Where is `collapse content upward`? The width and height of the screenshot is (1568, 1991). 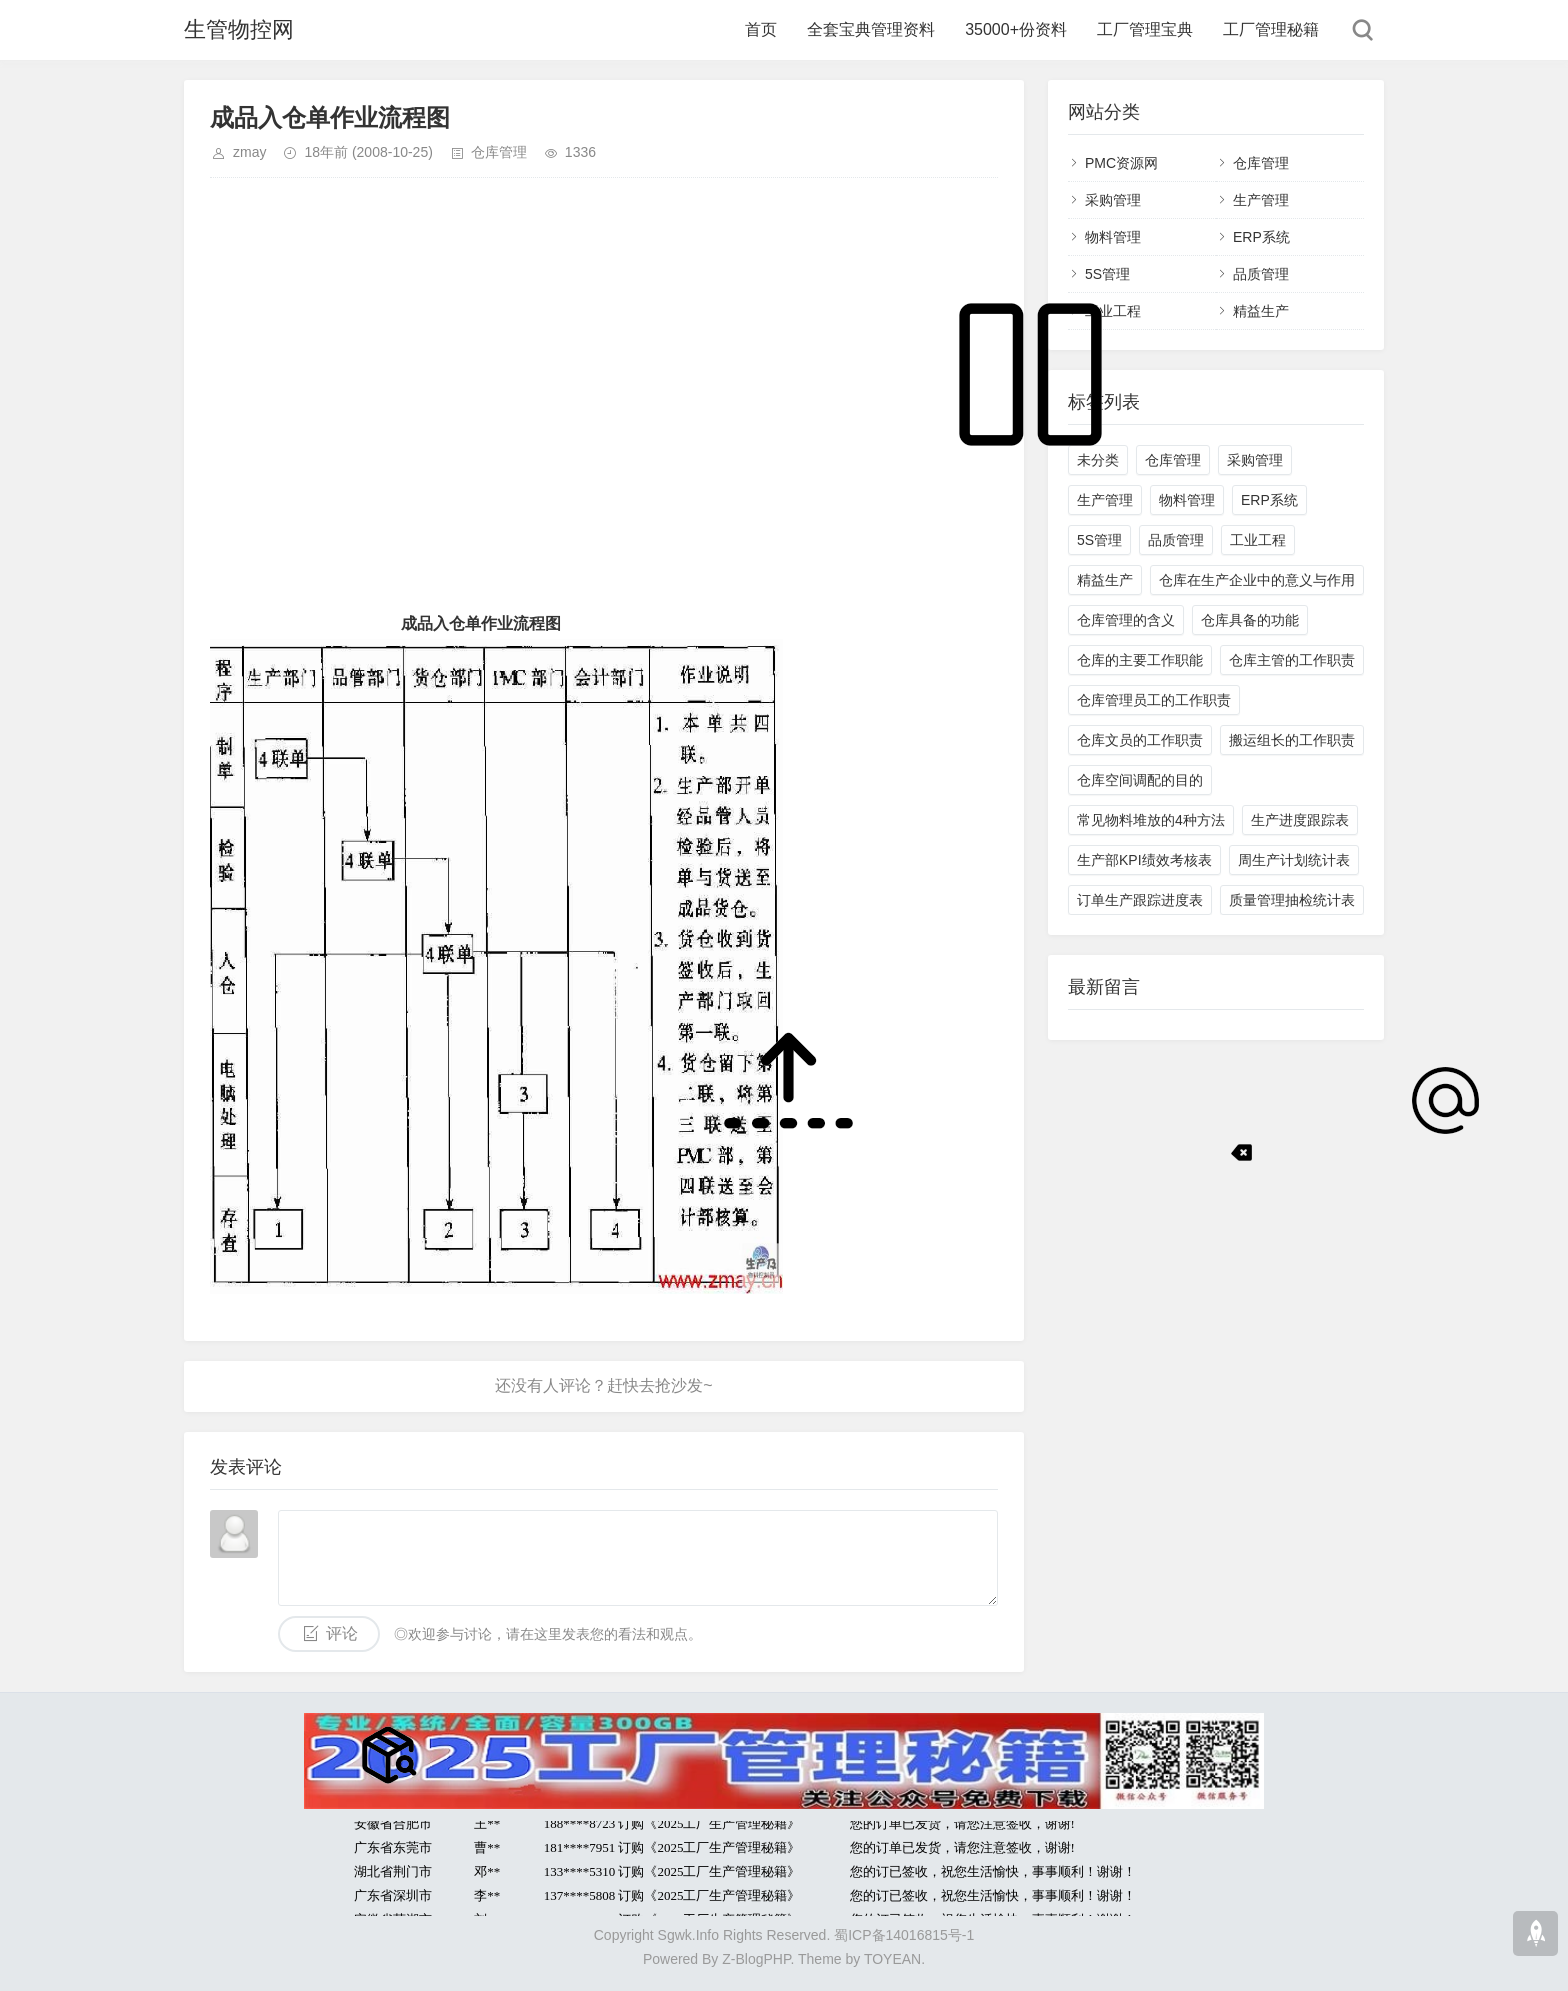 collapse content upward is located at coordinates (788, 1081).